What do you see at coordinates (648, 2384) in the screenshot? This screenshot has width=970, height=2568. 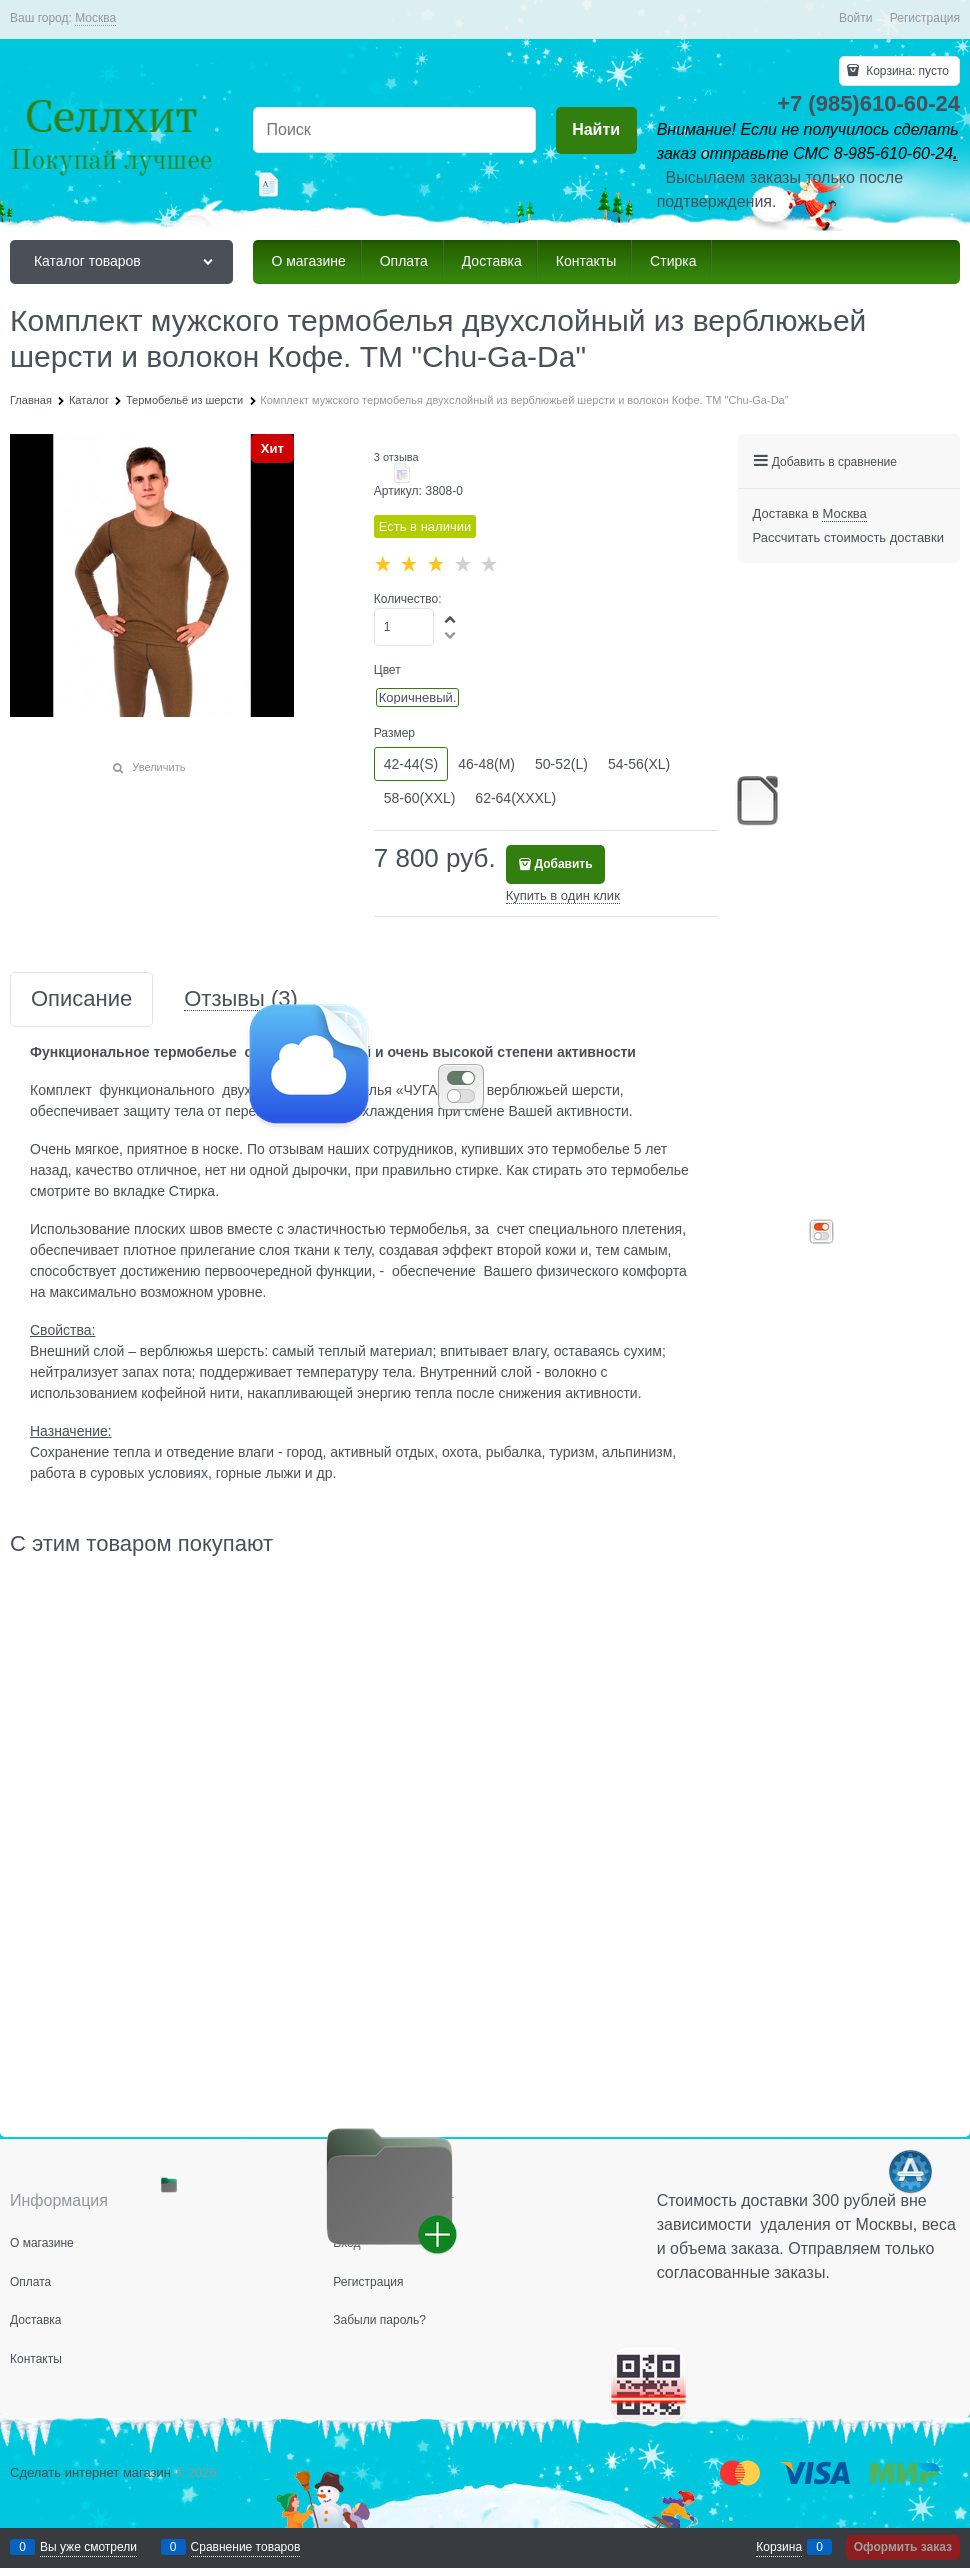 I see `open QR code scanner app` at bounding box center [648, 2384].